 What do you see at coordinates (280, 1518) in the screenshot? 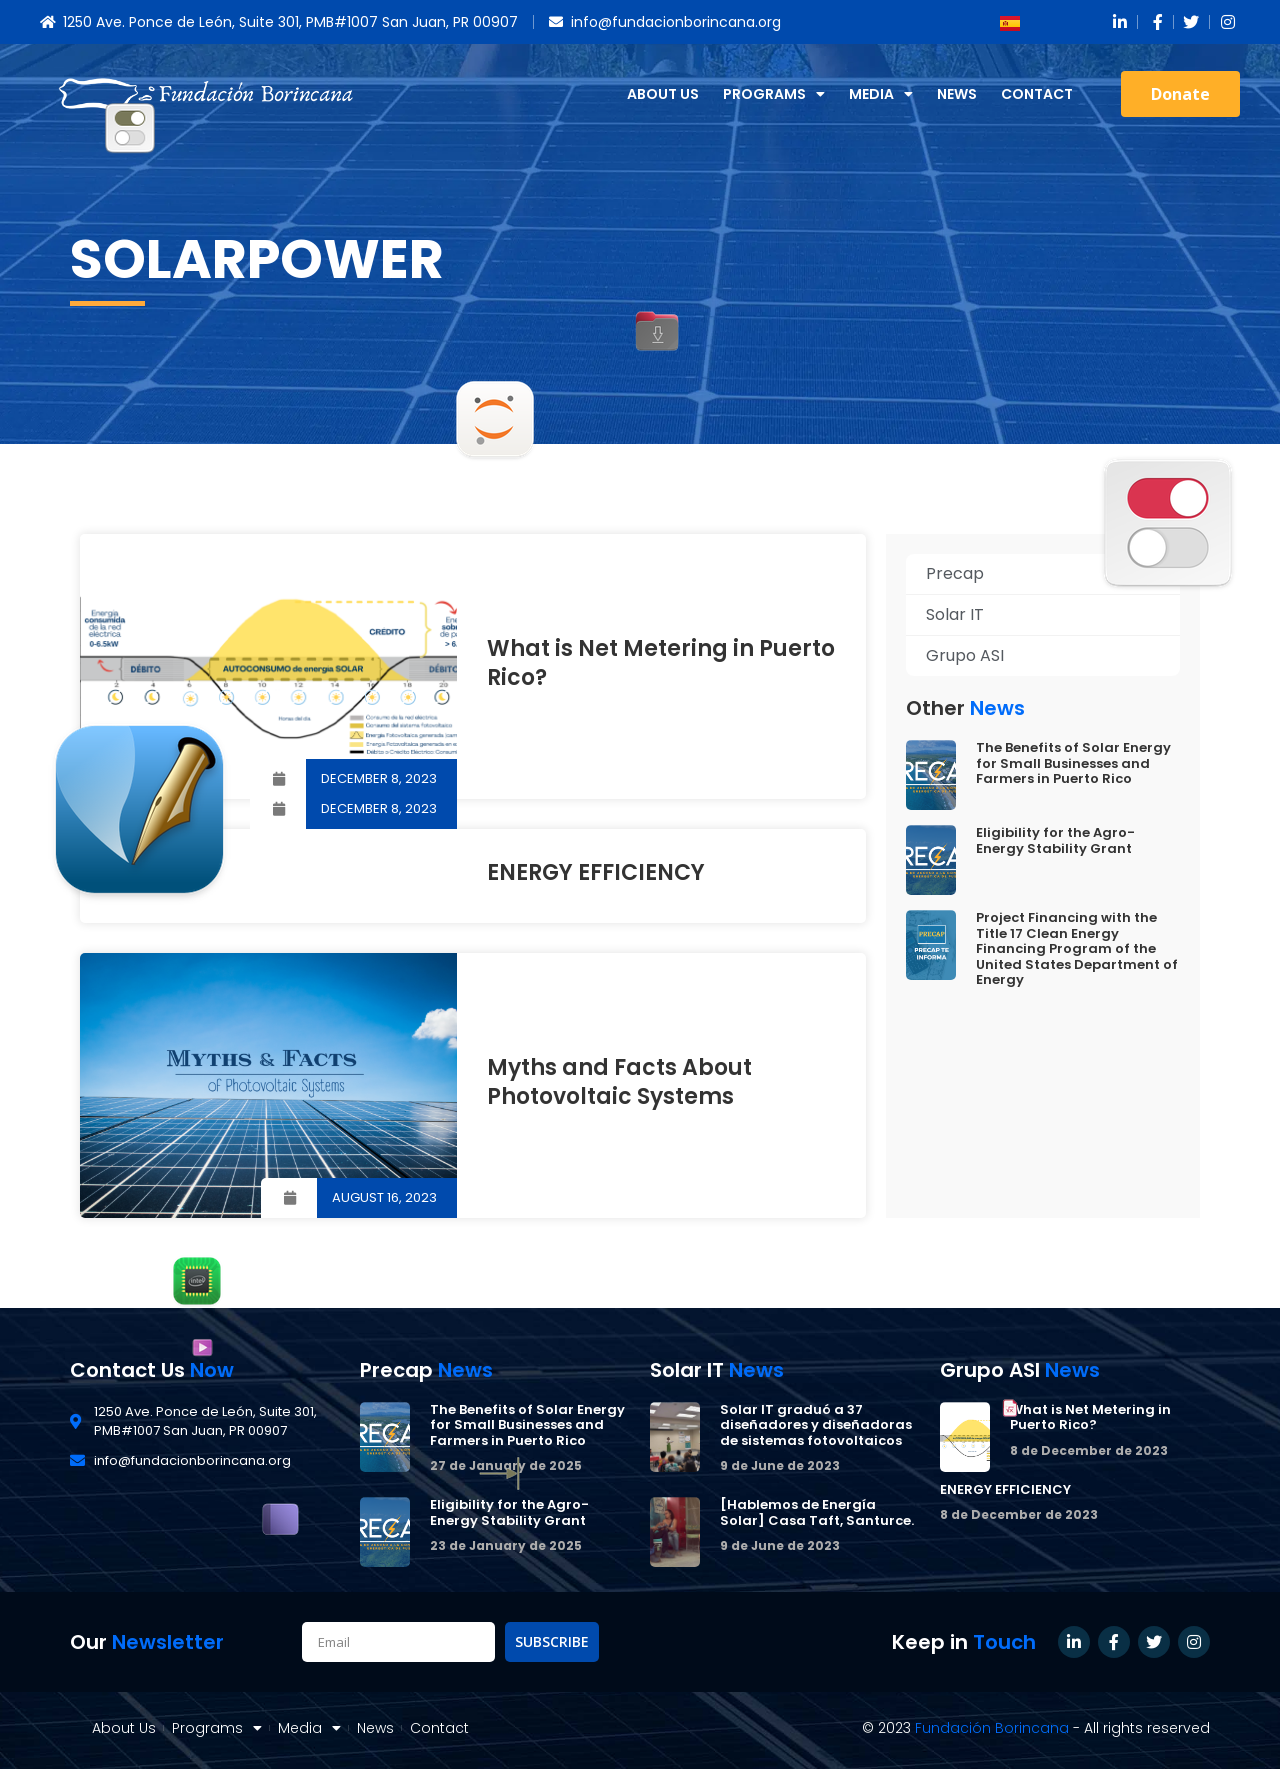
I see `access desktop folder` at bounding box center [280, 1518].